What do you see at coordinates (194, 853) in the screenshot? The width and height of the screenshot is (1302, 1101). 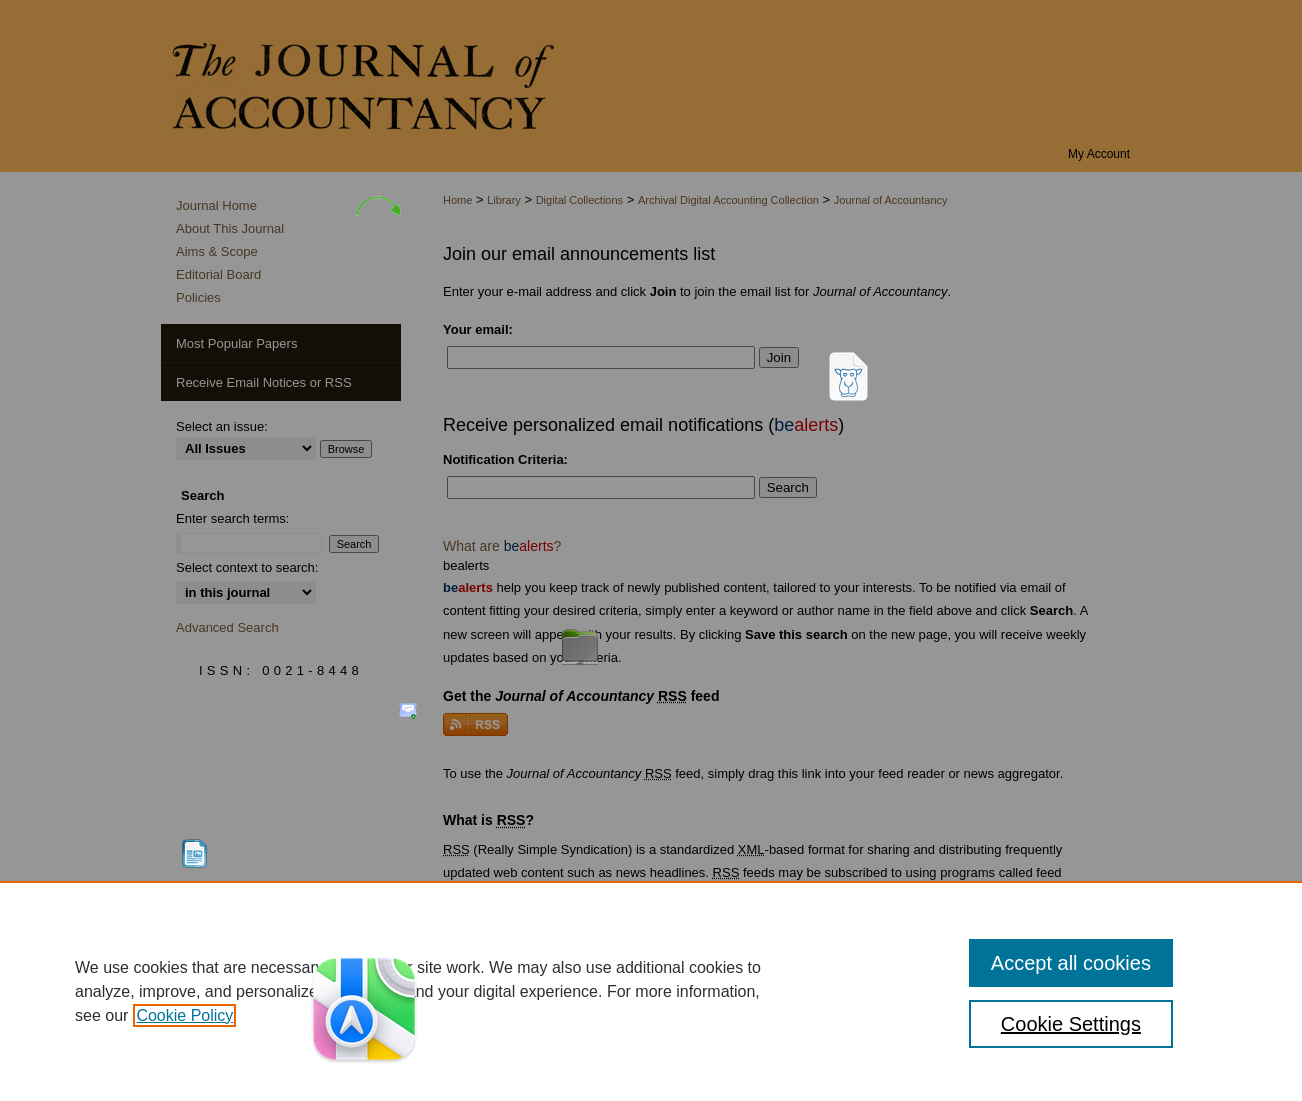 I see `open a libreoffice writer text document` at bounding box center [194, 853].